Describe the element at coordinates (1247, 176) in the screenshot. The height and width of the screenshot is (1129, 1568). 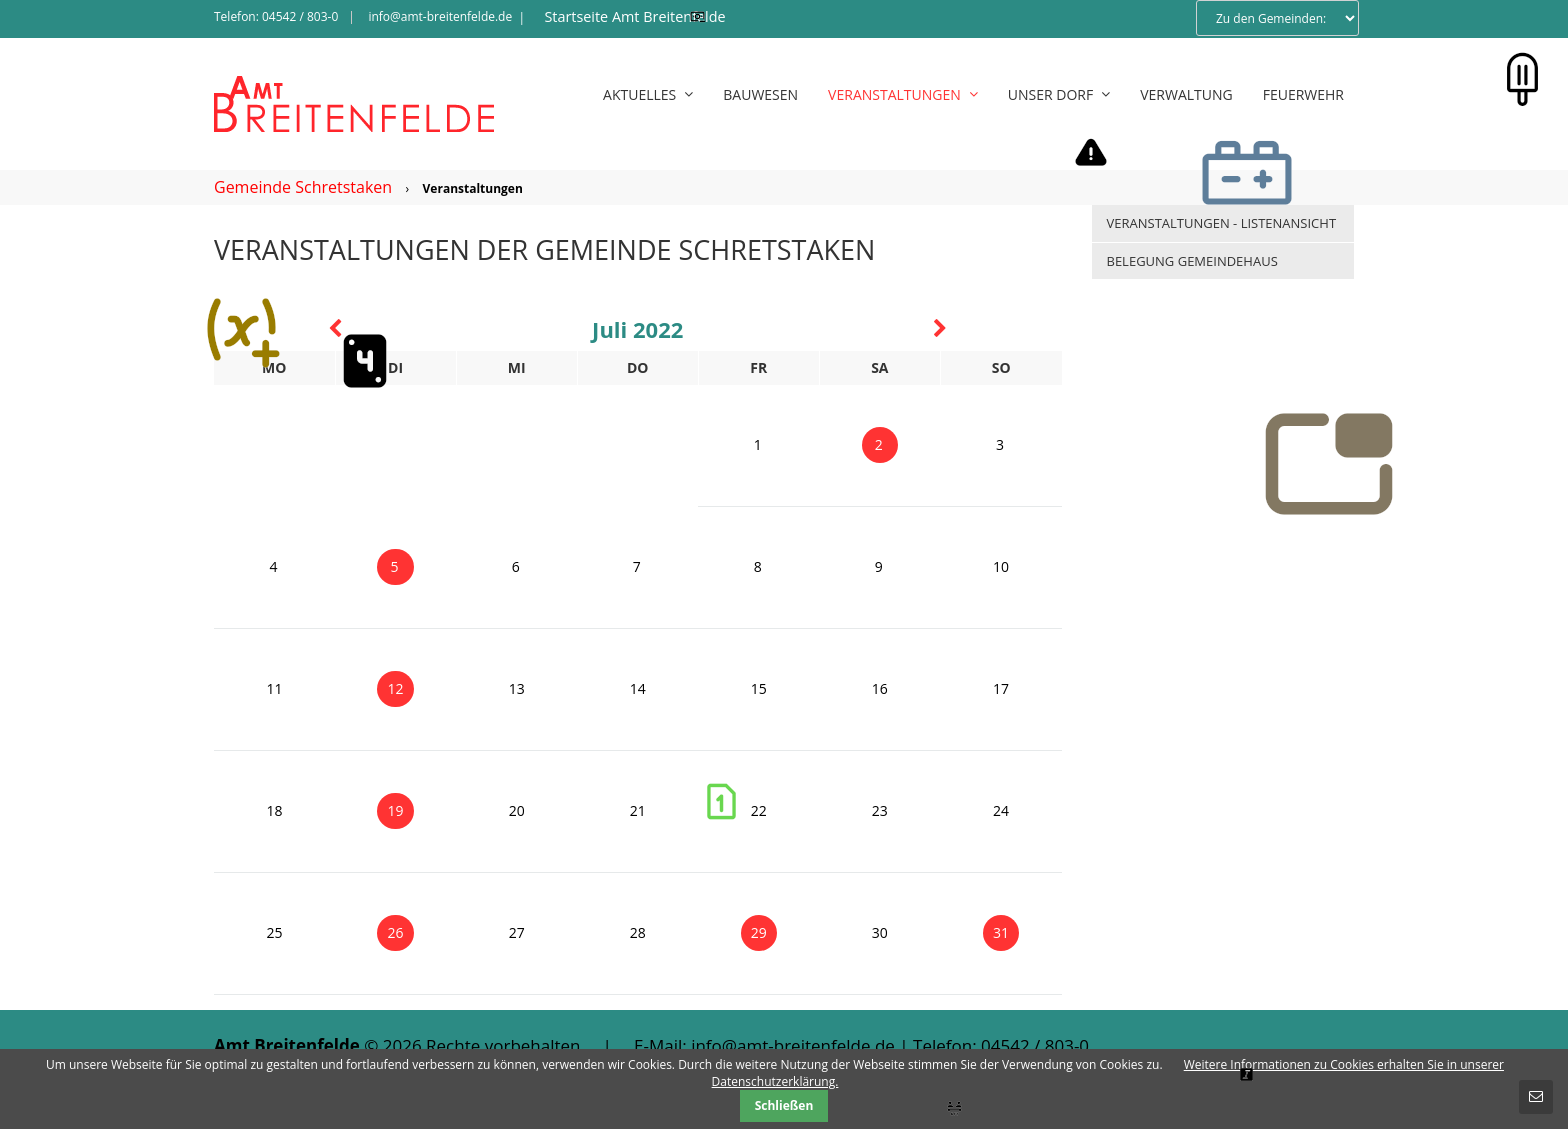
I see `check vehicle battery status` at that location.